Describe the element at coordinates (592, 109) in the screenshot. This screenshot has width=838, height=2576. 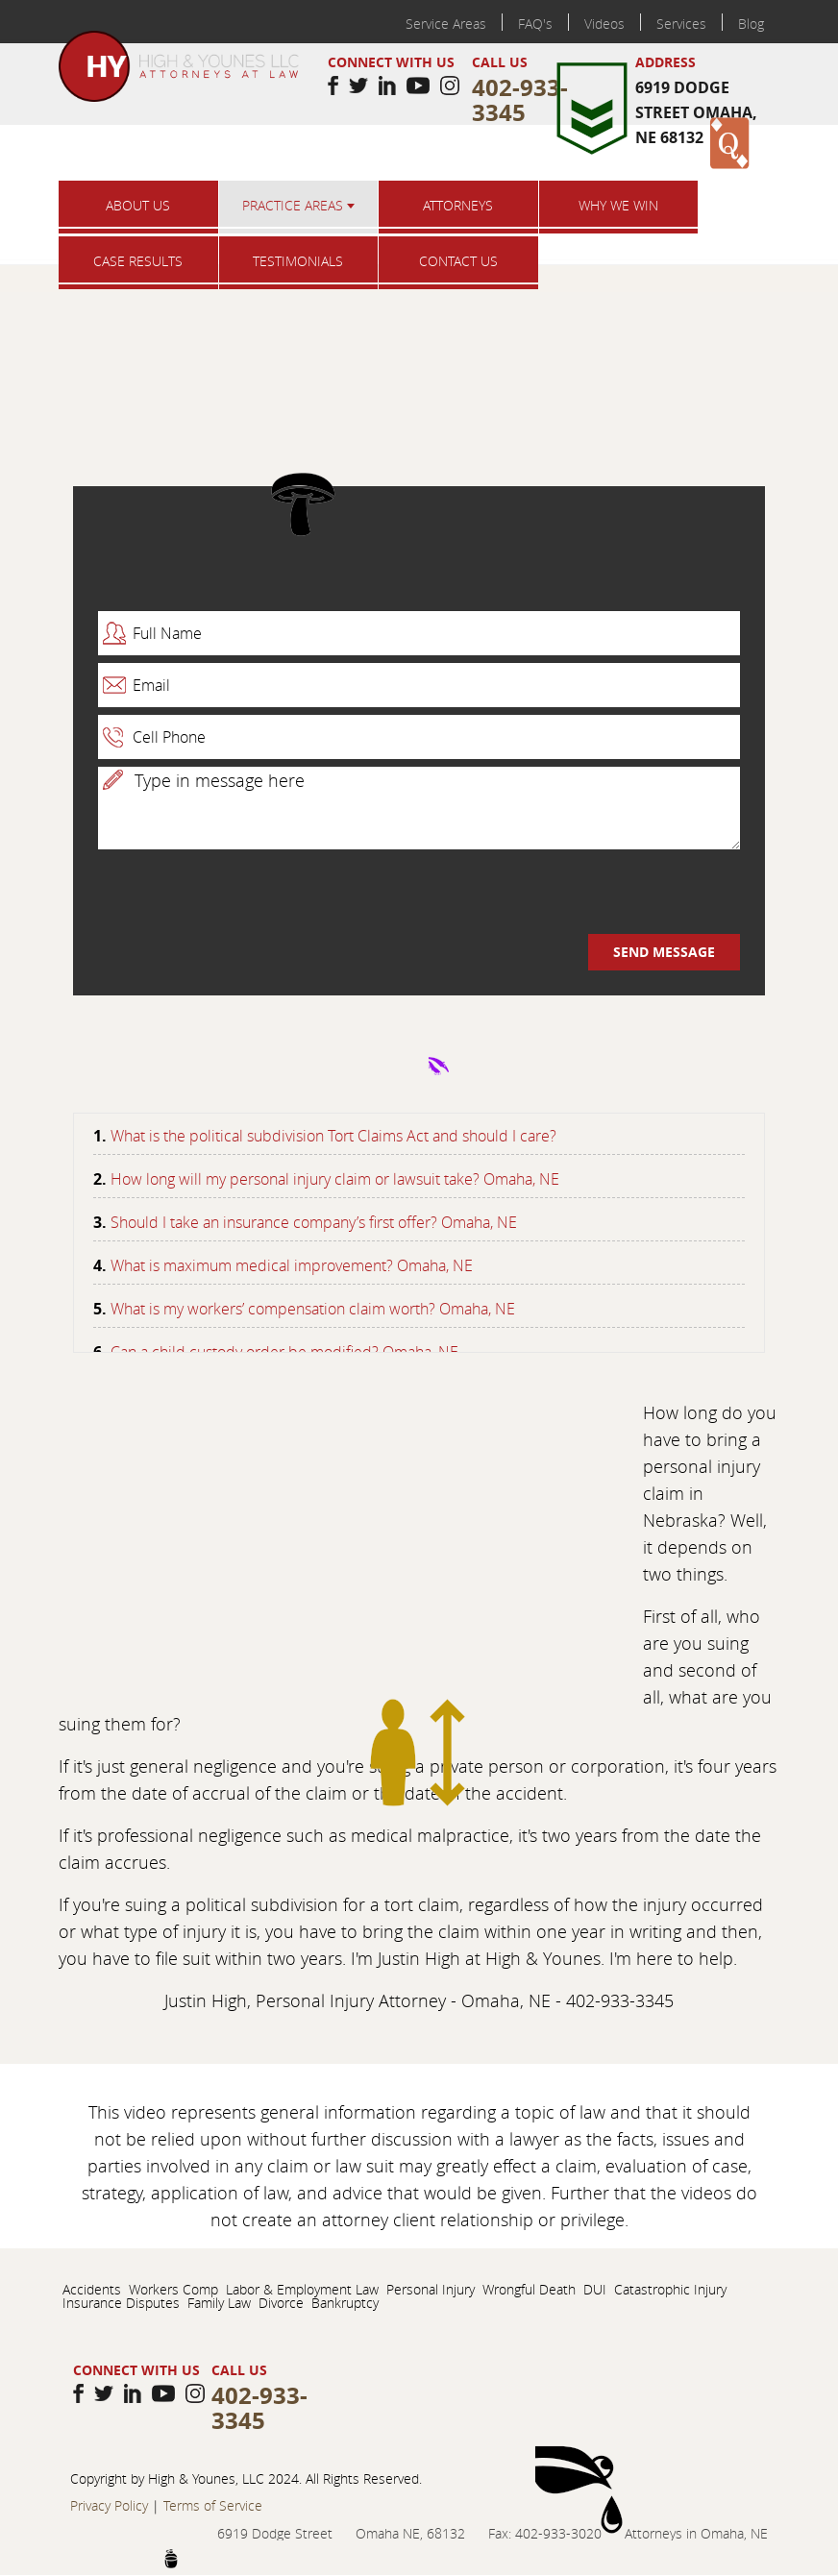
I see `indicates rank level 2 or sergeant status` at that location.